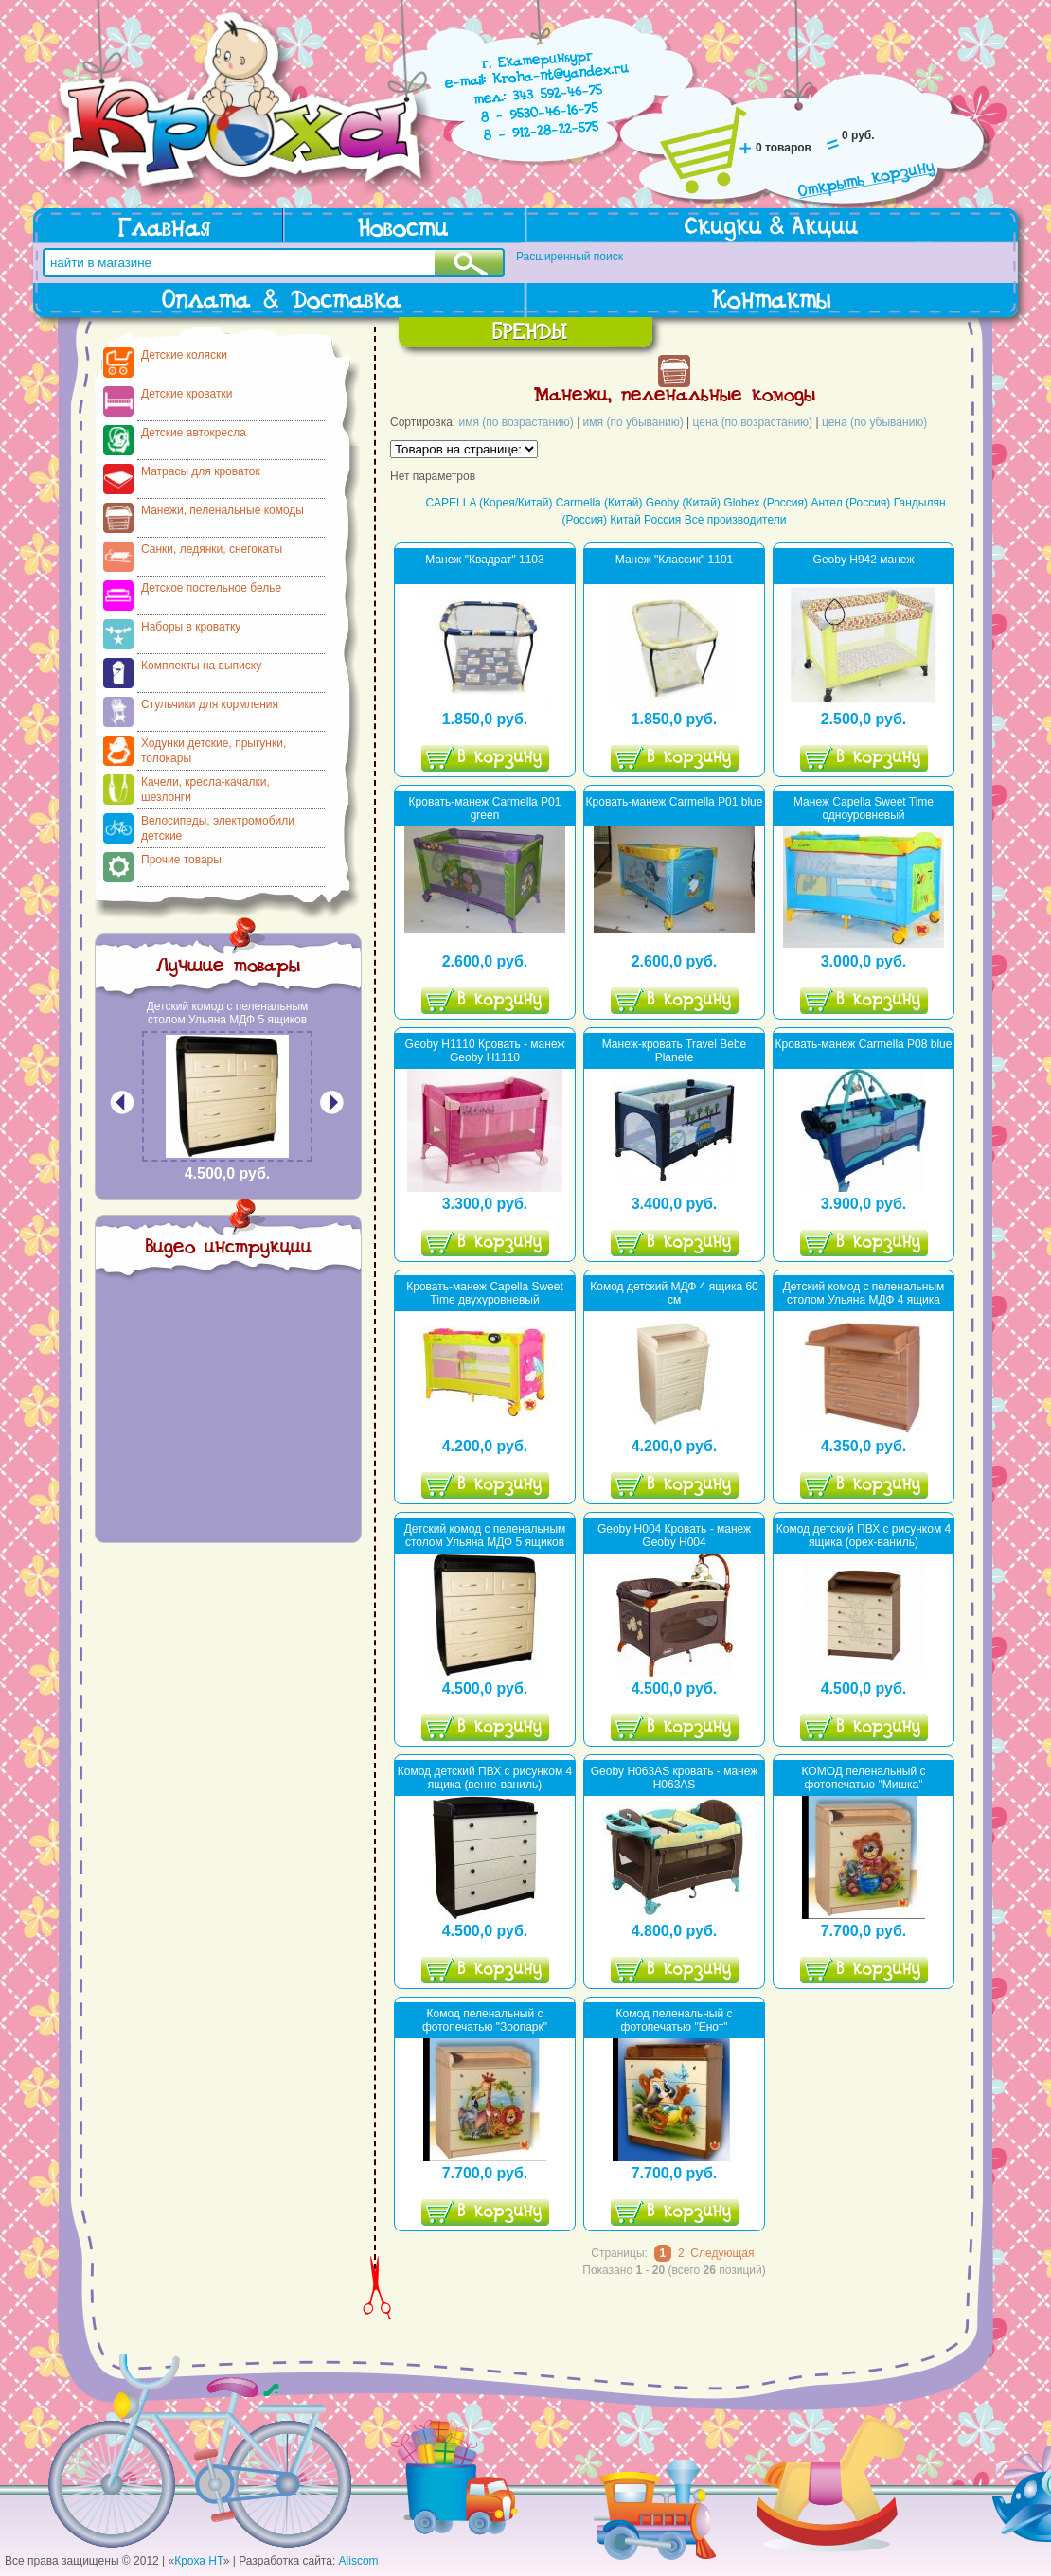  Describe the element at coordinates (834, 613) in the screenshot. I see `indicates water or liquid content` at that location.